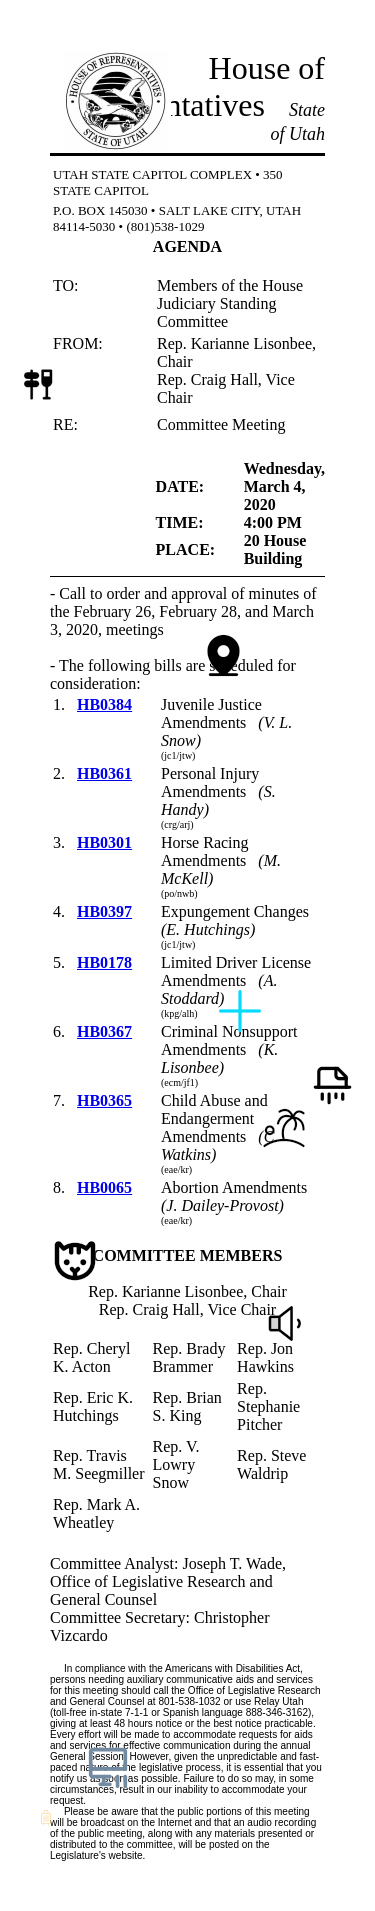 The image size is (375, 1911). What do you see at coordinates (240, 1011) in the screenshot?
I see `add a new item` at bounding box center [240, 1011].